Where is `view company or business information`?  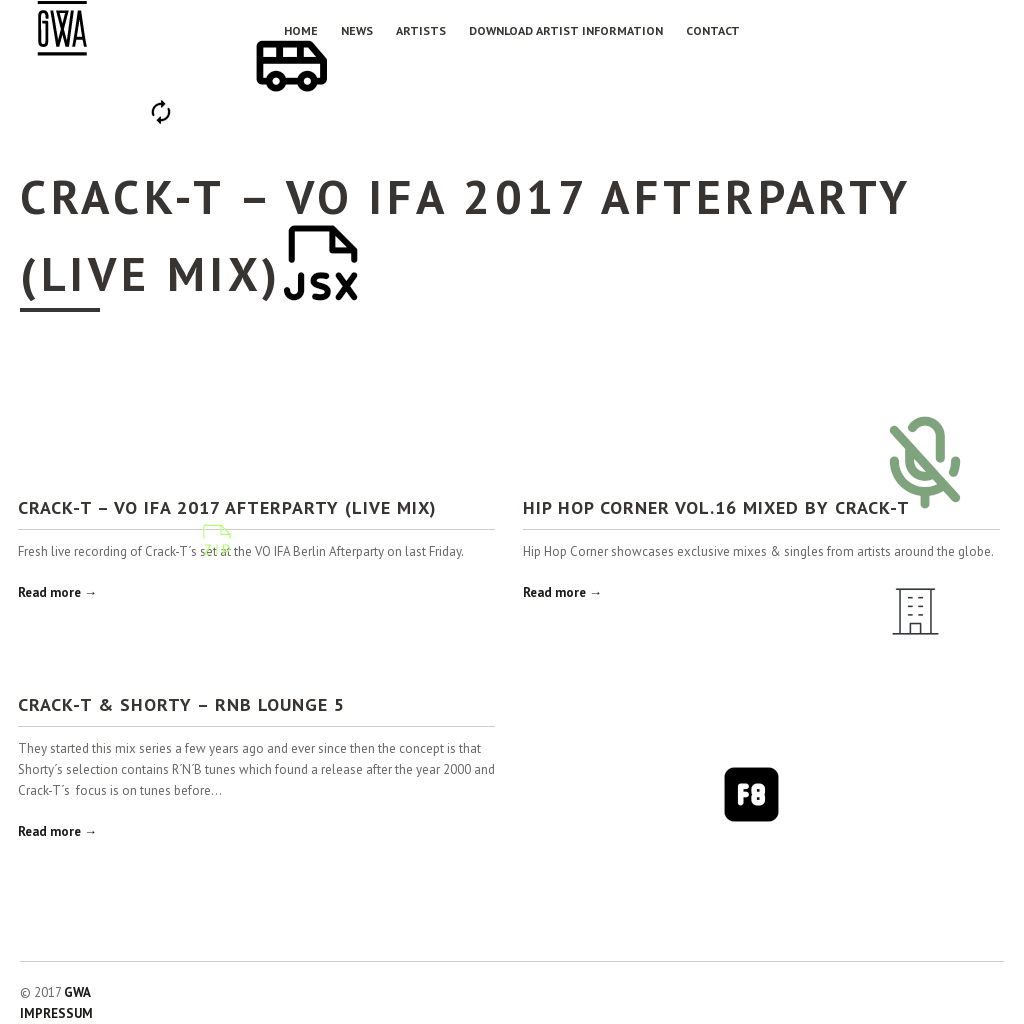 view company or business information is located at coordinates (915, 611).